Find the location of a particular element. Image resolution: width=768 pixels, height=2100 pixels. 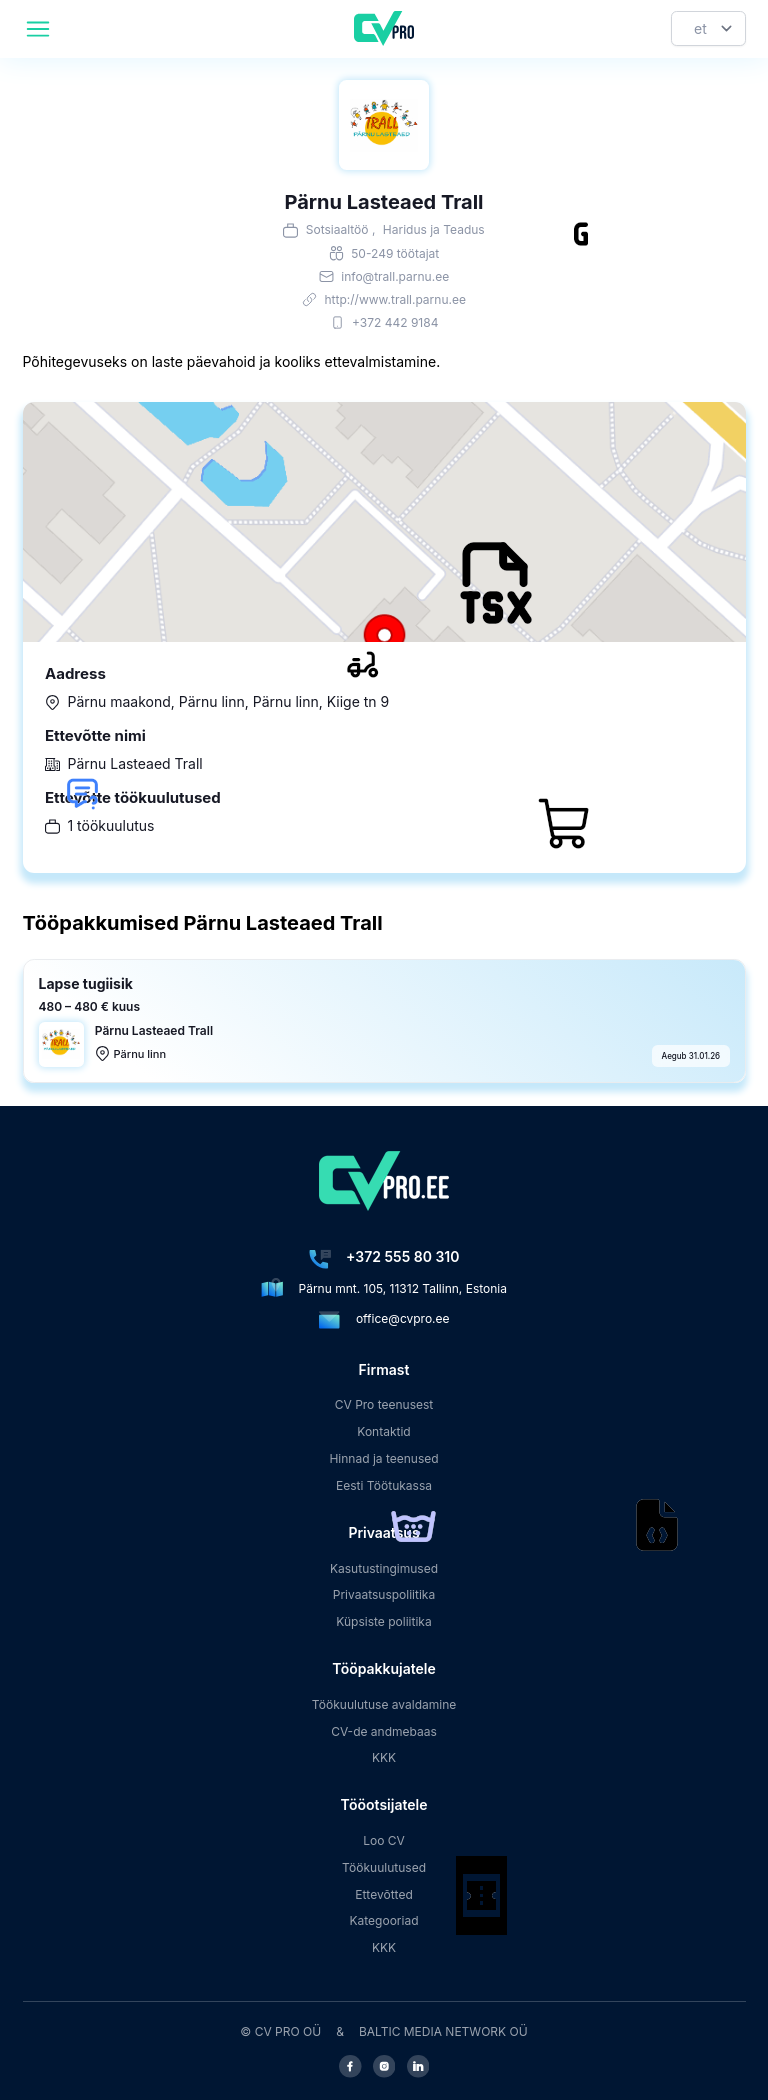

view your shopping cart is located at coordinates (564, 824).